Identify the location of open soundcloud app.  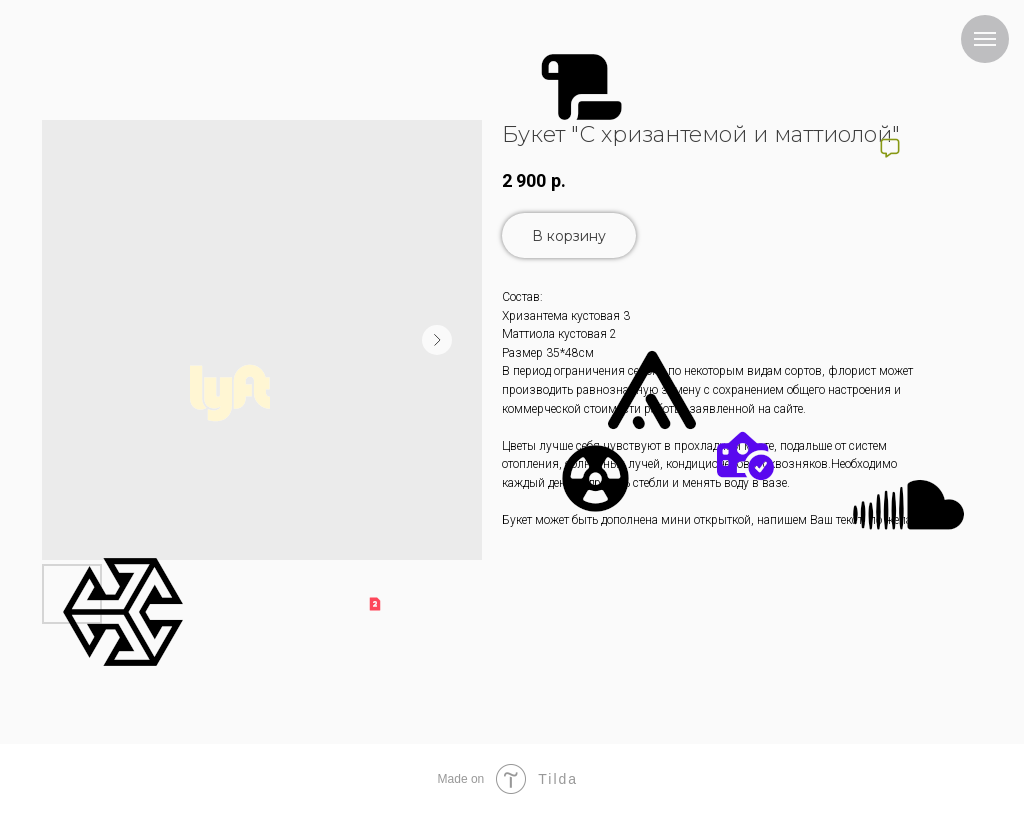
(908, 507).